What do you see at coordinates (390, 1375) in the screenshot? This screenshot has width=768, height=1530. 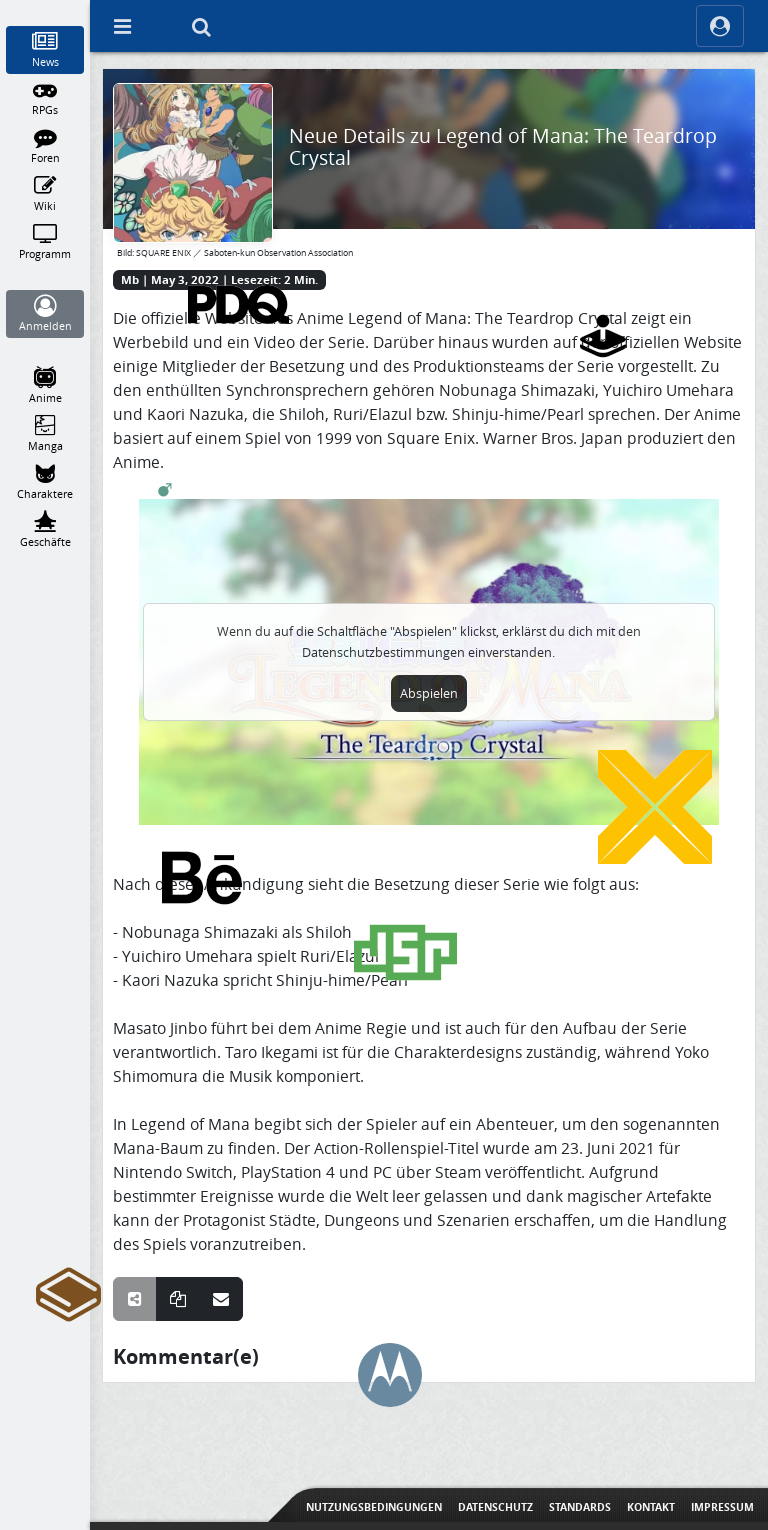 I see `Motorola brand logo` at bounding box center [390, 1375].